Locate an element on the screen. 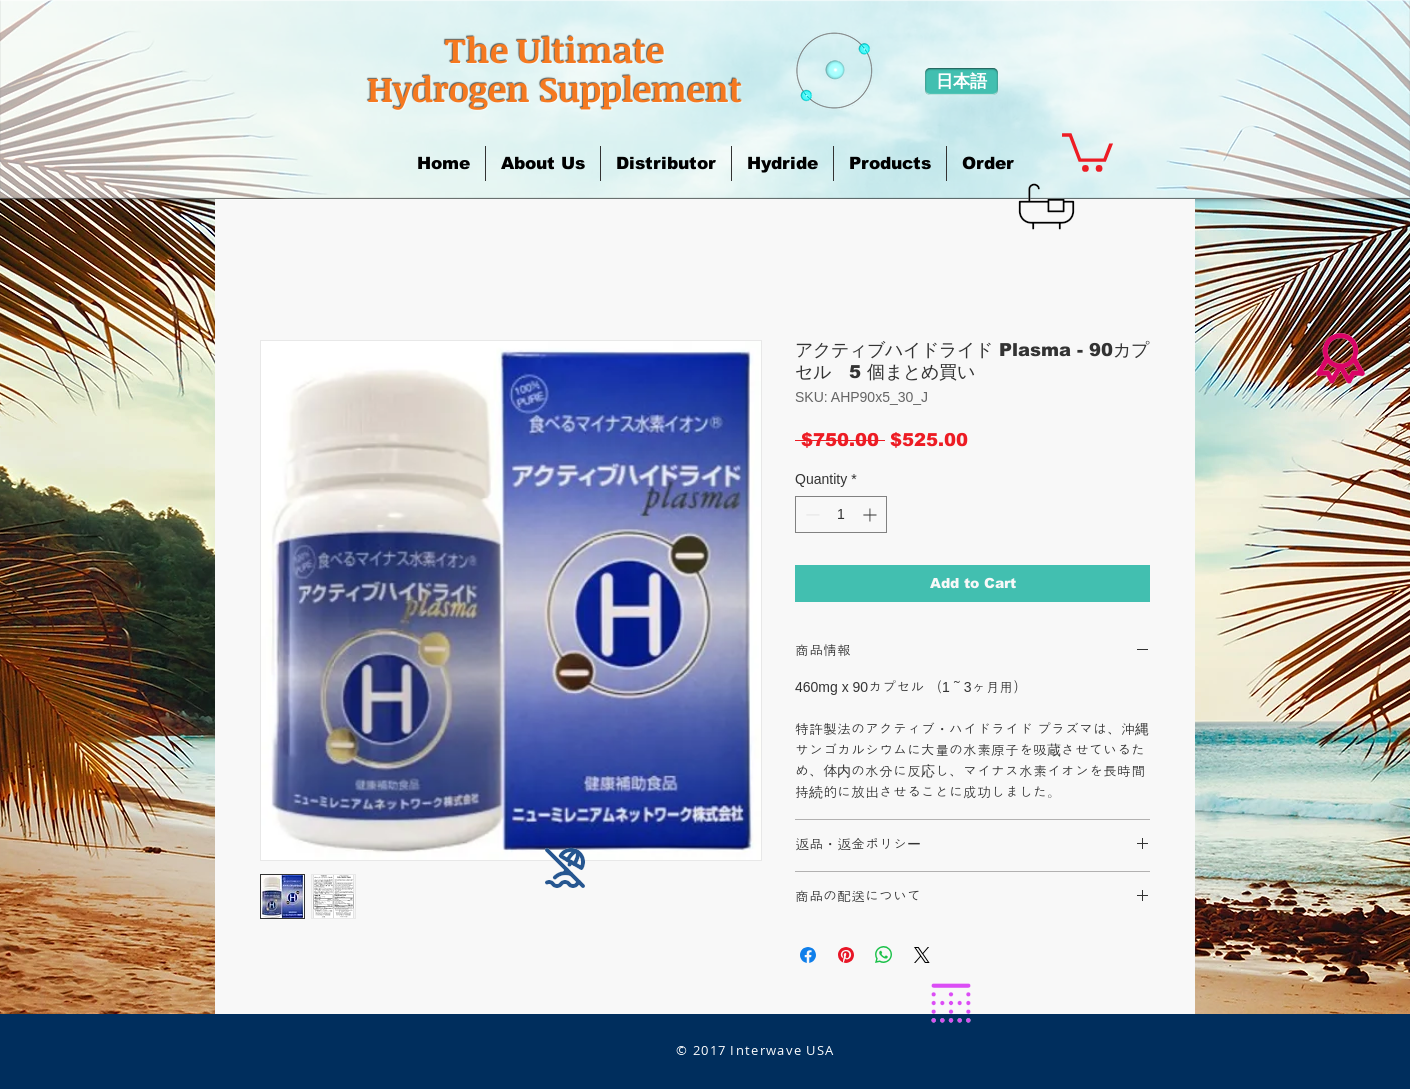 The image size is (1410, 1089). beach or coastal area unavailable is located at coordinates (565, 868).